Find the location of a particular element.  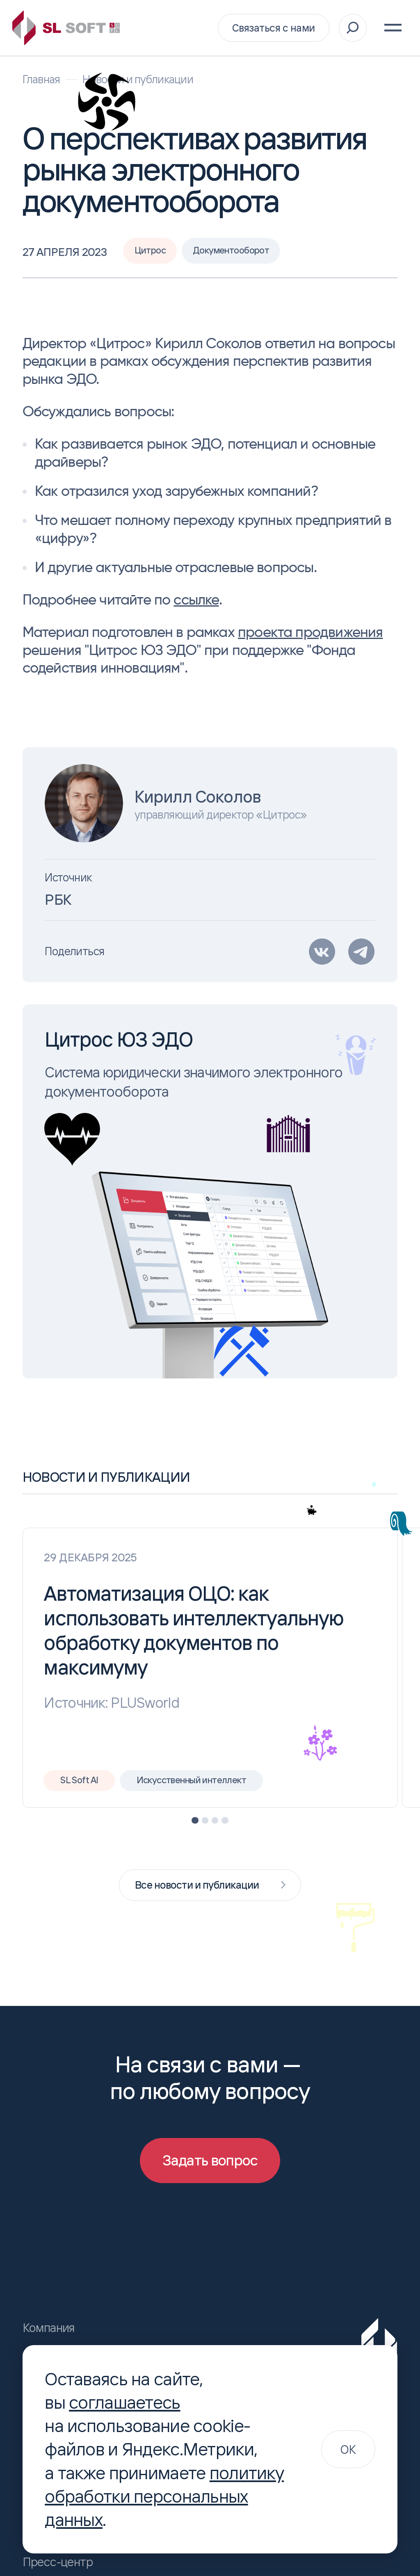

view health or fitness tracking data is located at coordinates (72, 1139).